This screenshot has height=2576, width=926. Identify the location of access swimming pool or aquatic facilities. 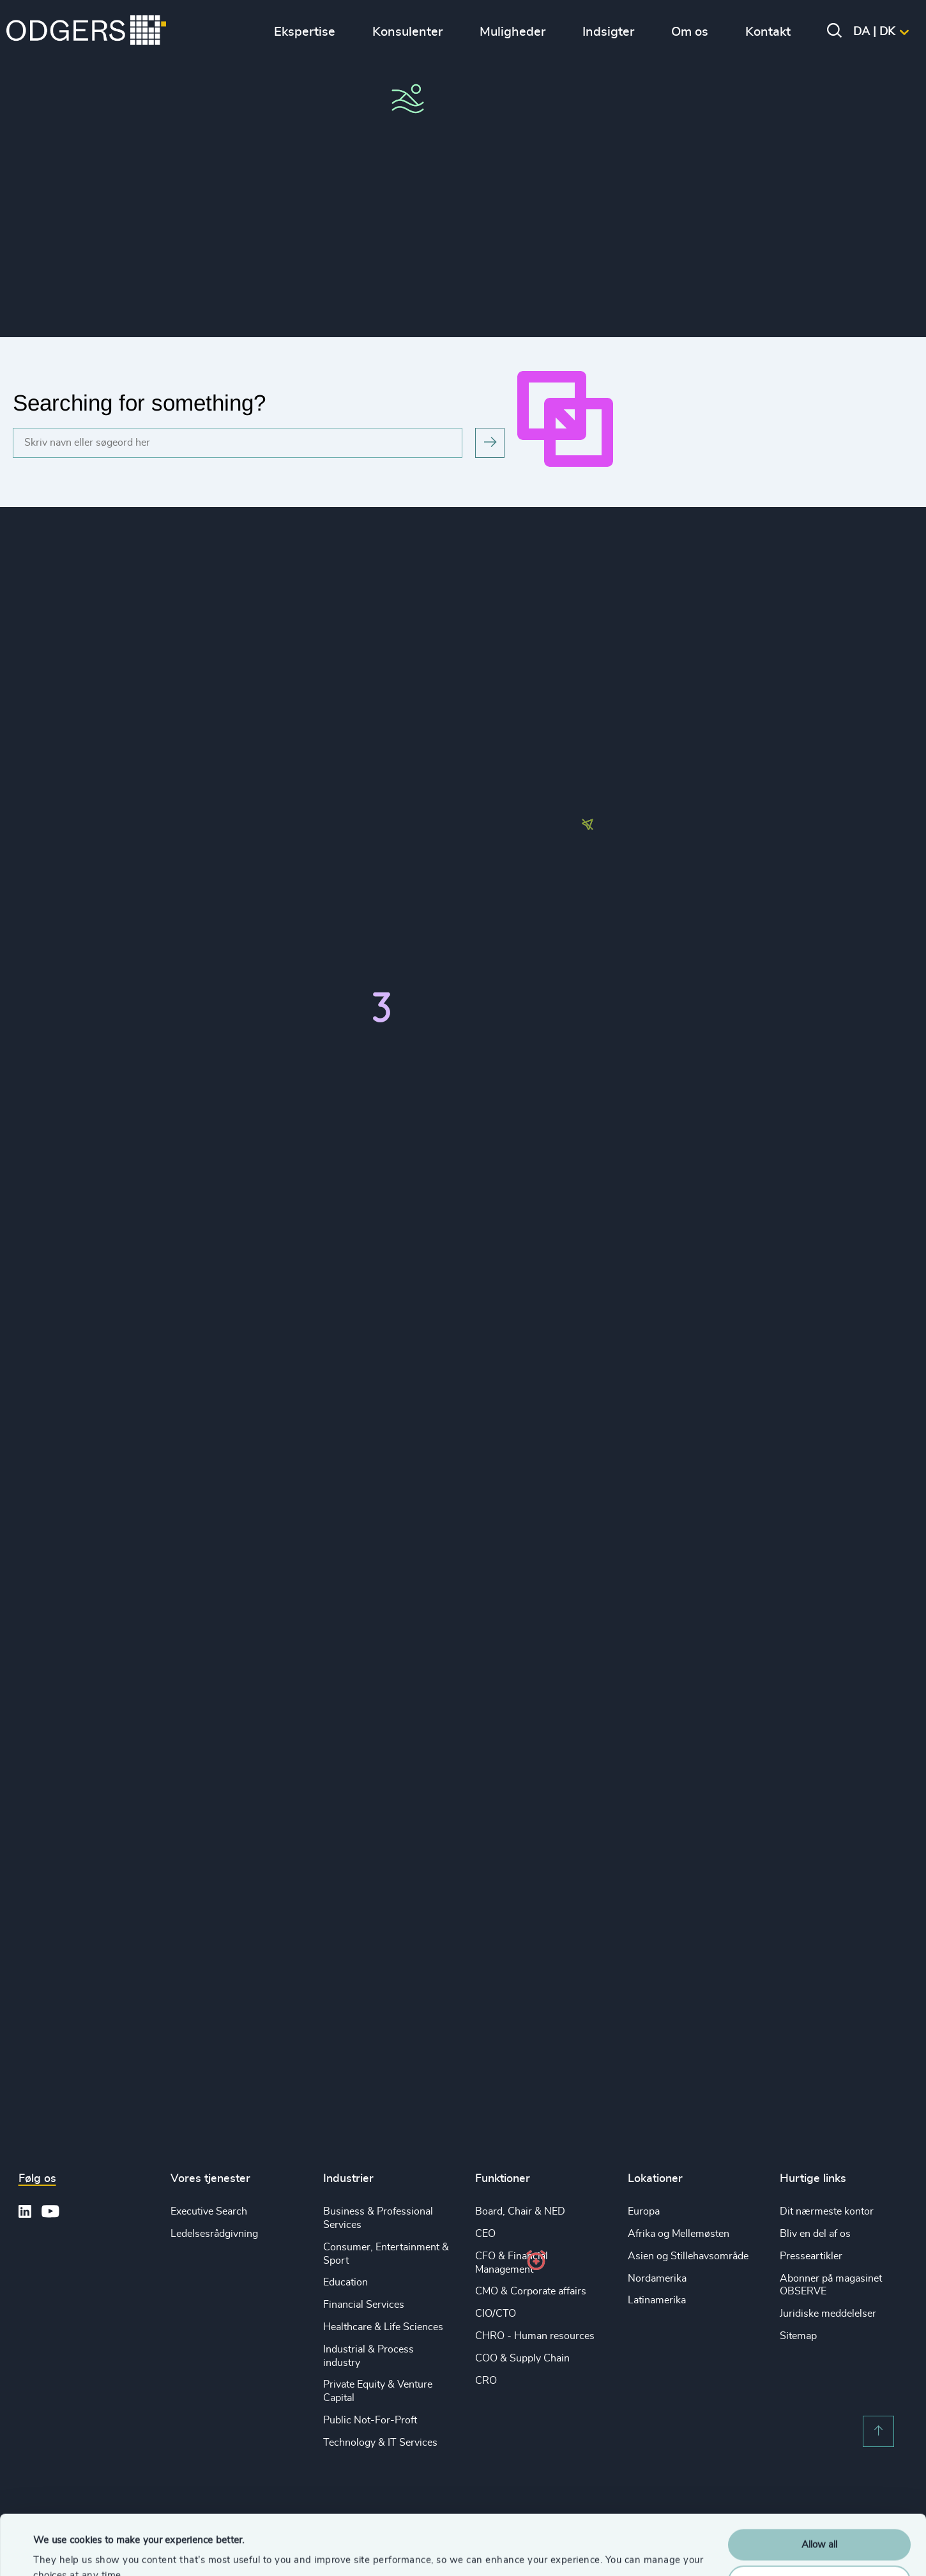
(407, 98).